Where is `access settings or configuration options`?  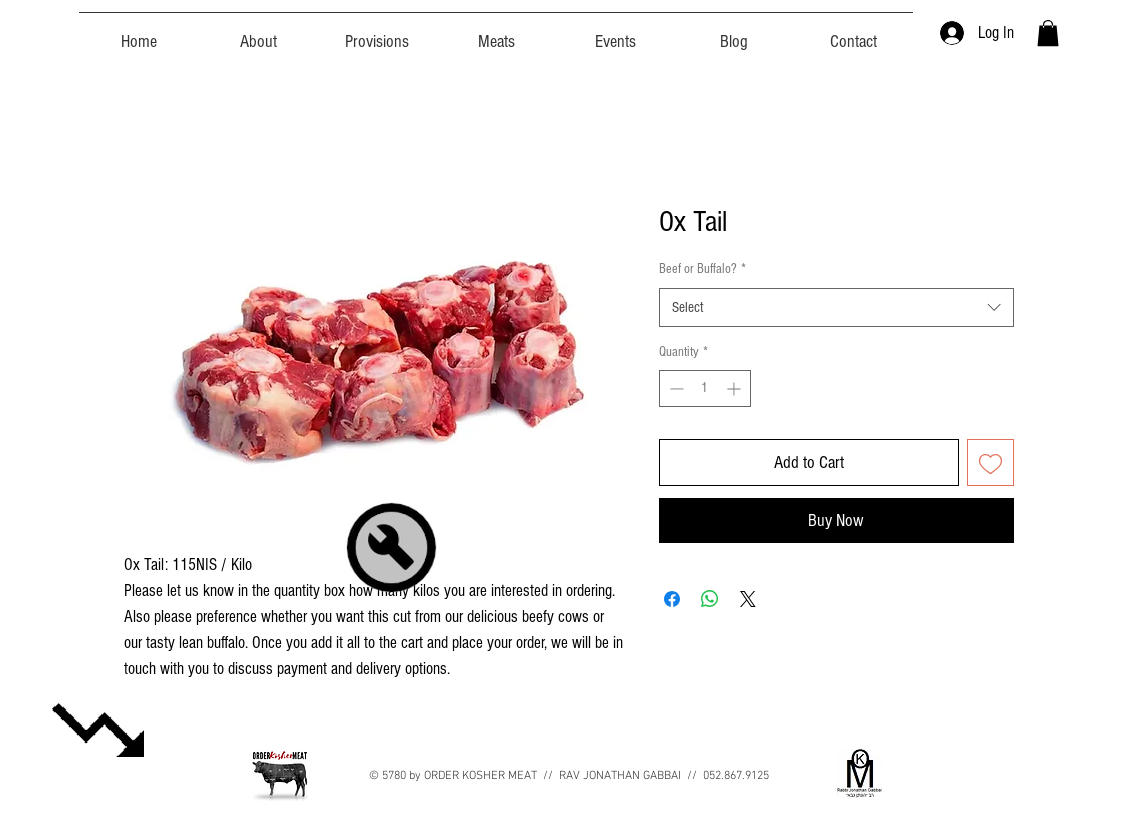 access settings or configuration options is located at coordinates (391, 547).